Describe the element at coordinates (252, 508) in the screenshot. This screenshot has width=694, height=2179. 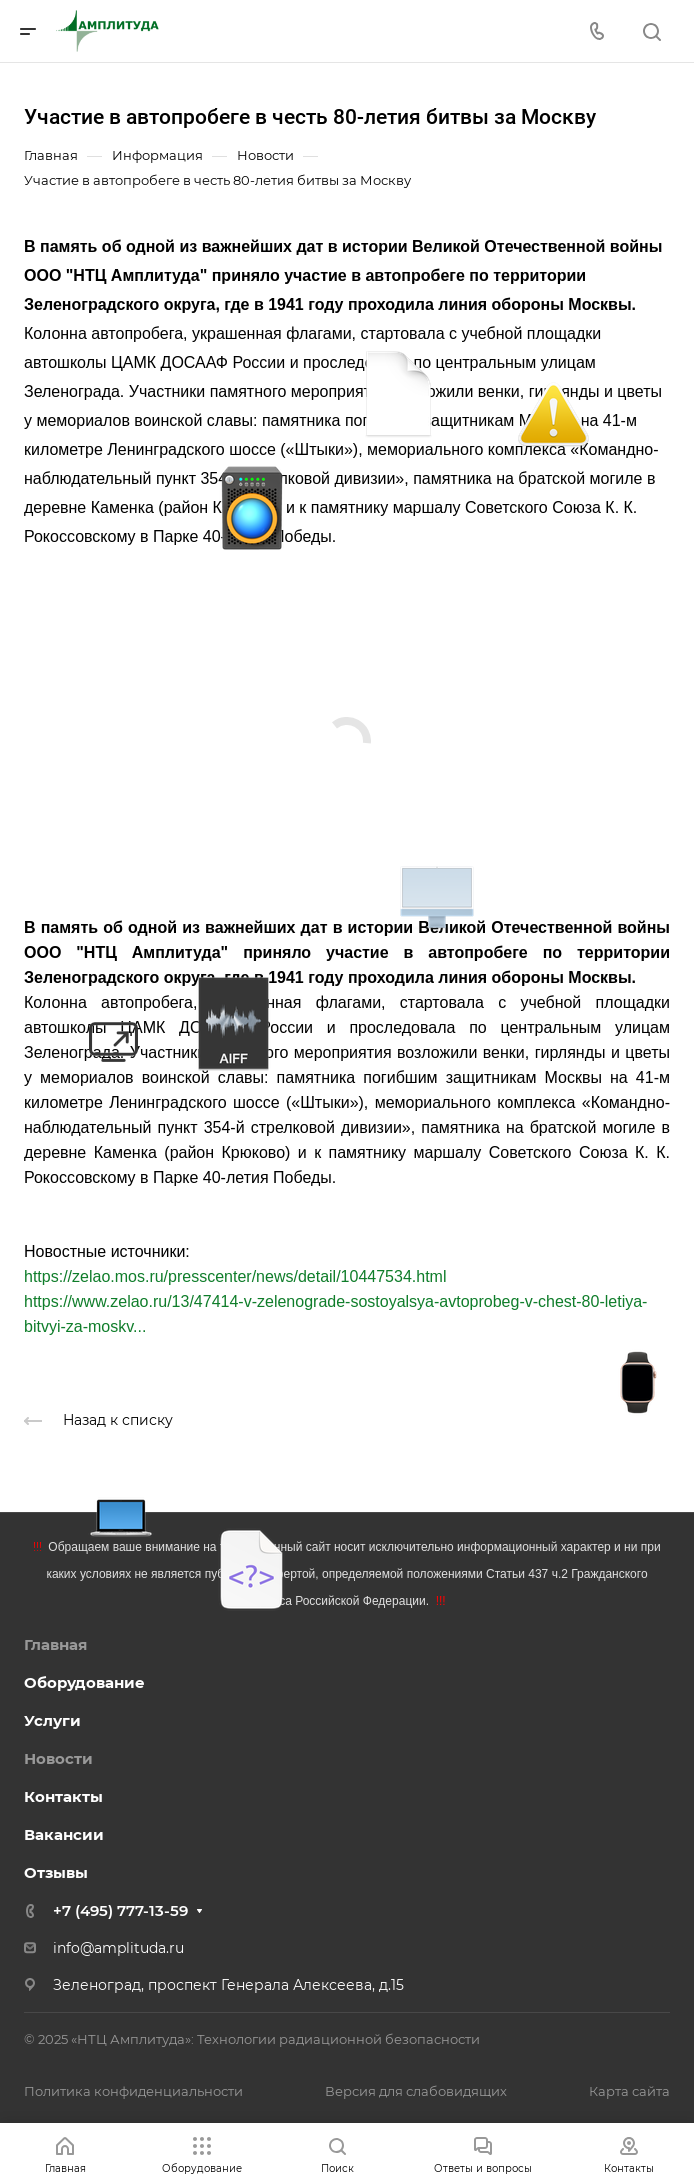
I see `indicates a non-RAID storage device or single drive` at that location.